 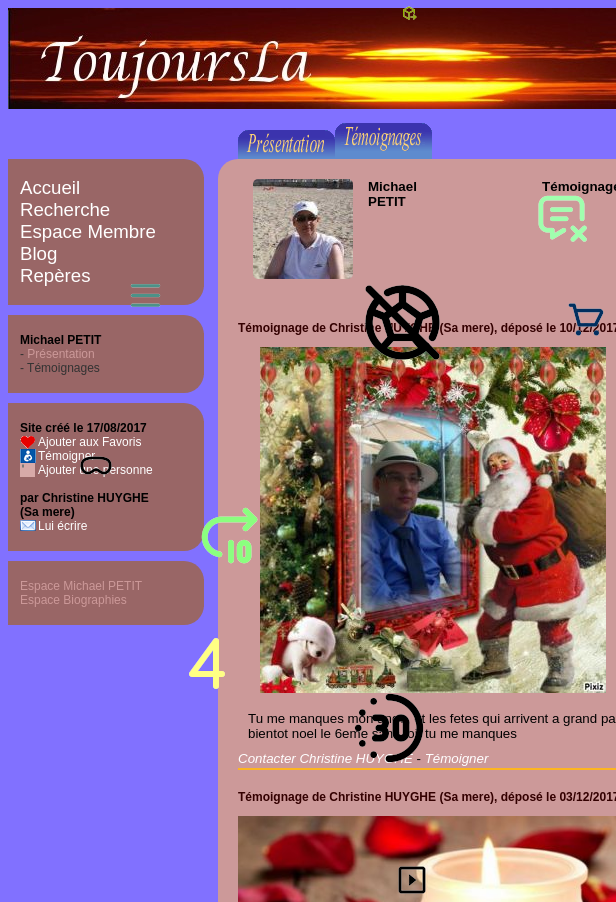 What do you see at coordinates (96, 465) in the screenshot?
I see `access apple vision pro settings` at bounding box center [96, 465].